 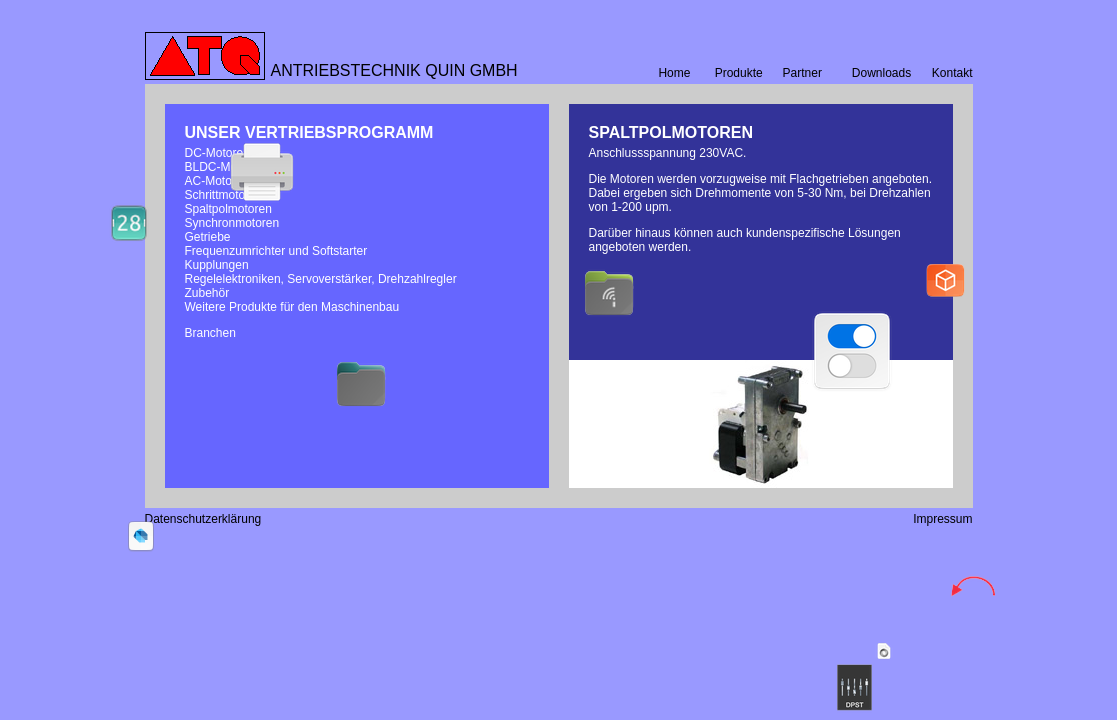 I want to click on undo the last action, so click(x=973, y=586).